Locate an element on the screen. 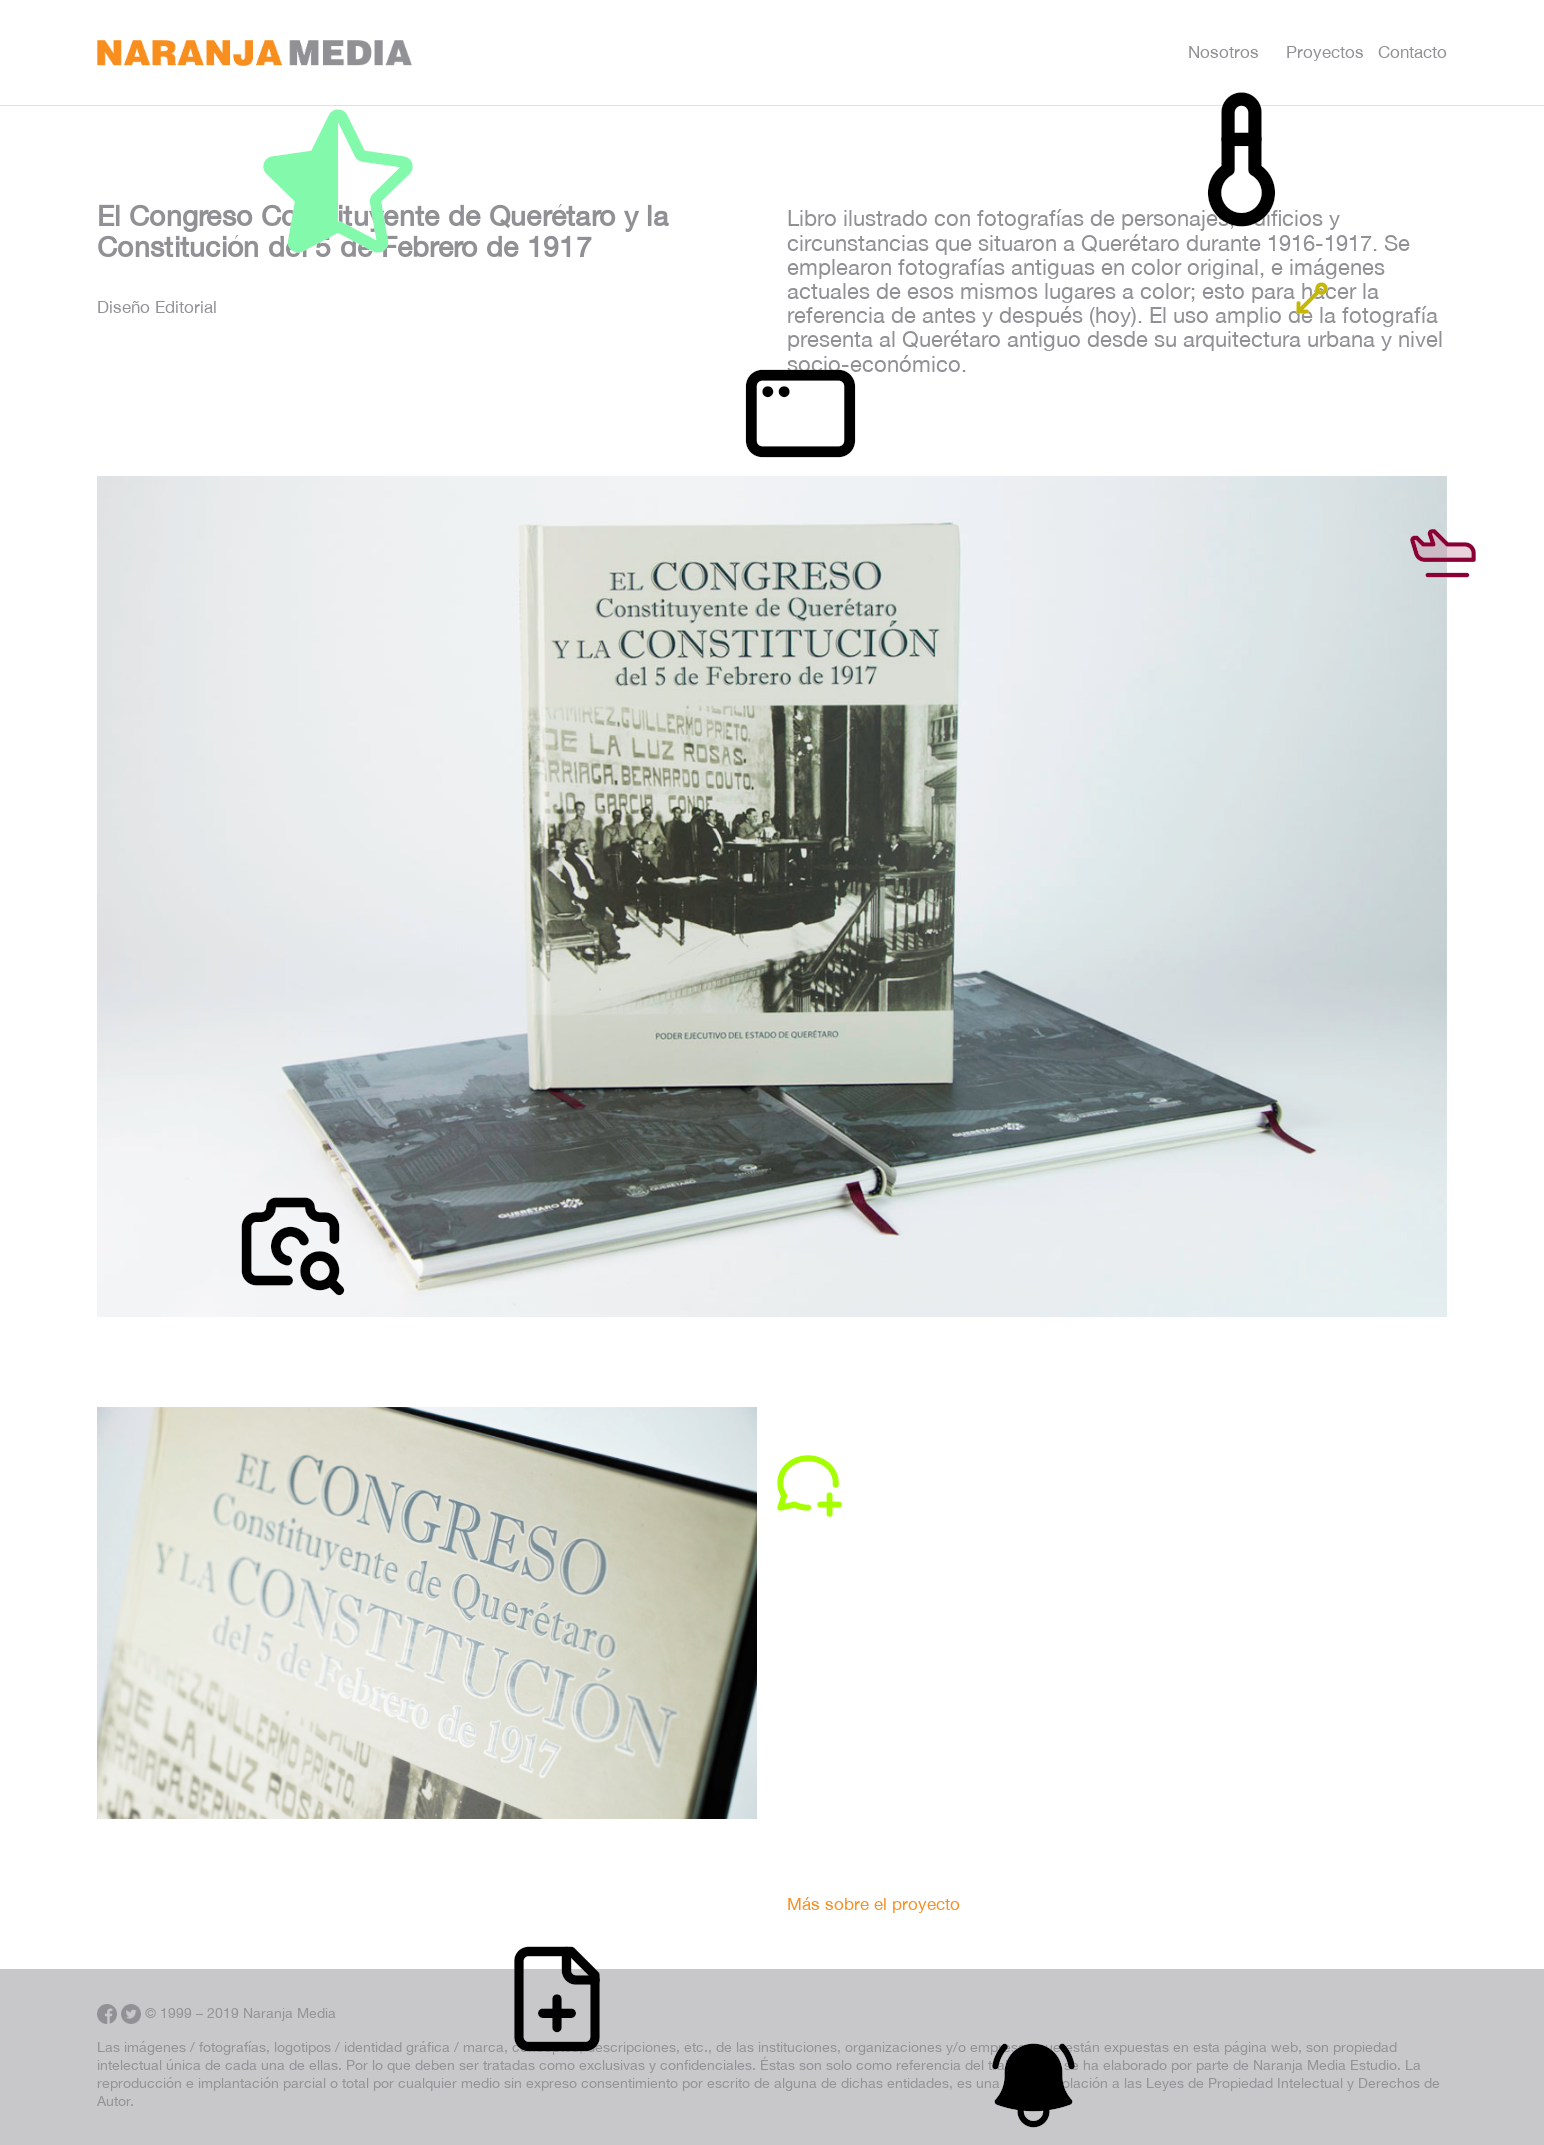  indicates flight mode is active is located at coordinates (1443, 551).